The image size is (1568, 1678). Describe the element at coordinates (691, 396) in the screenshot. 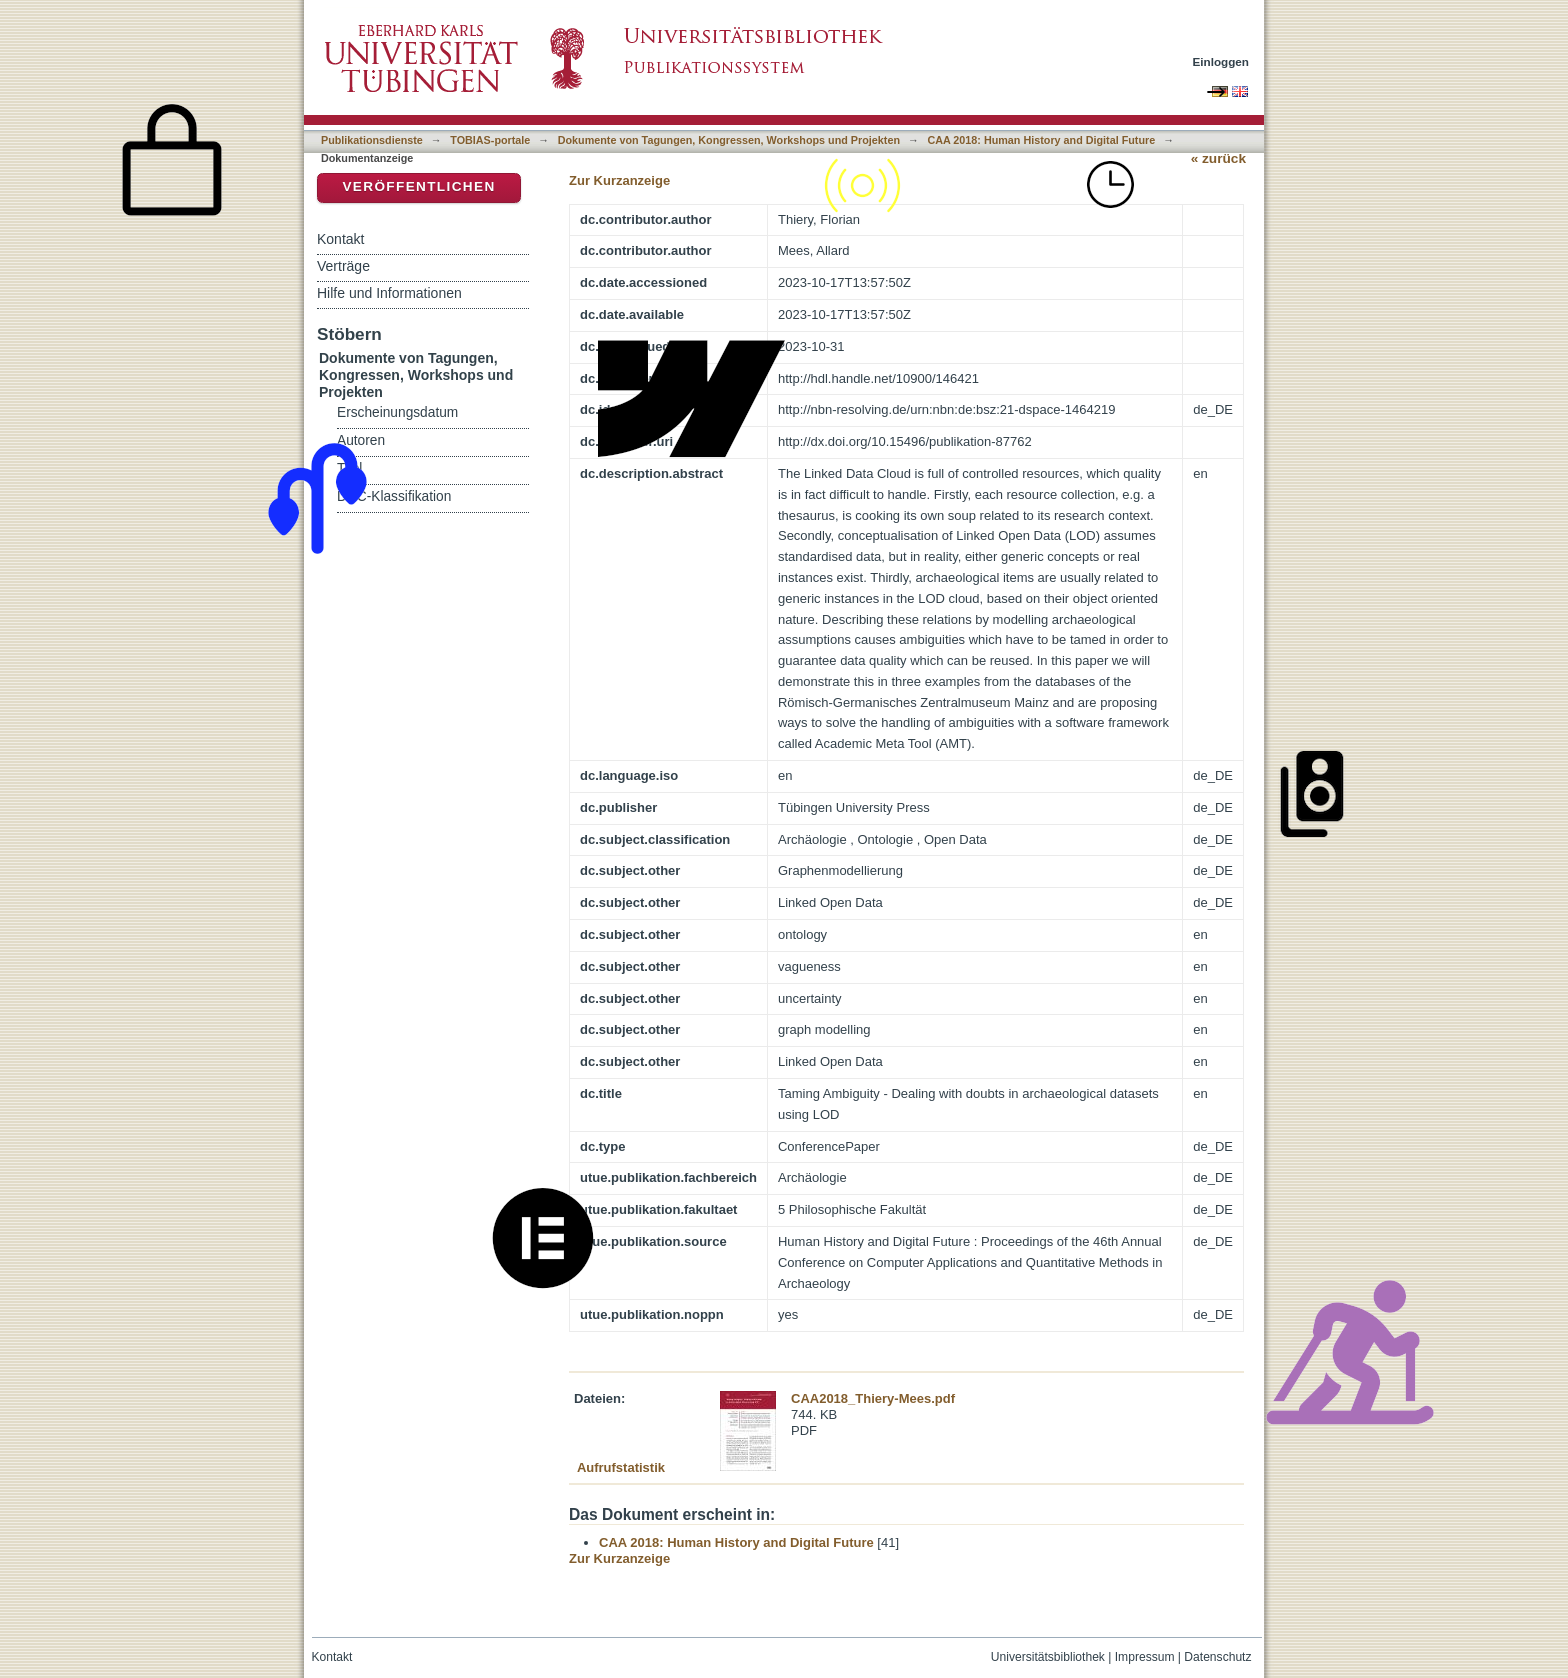

I see `webflow logo` at that location.